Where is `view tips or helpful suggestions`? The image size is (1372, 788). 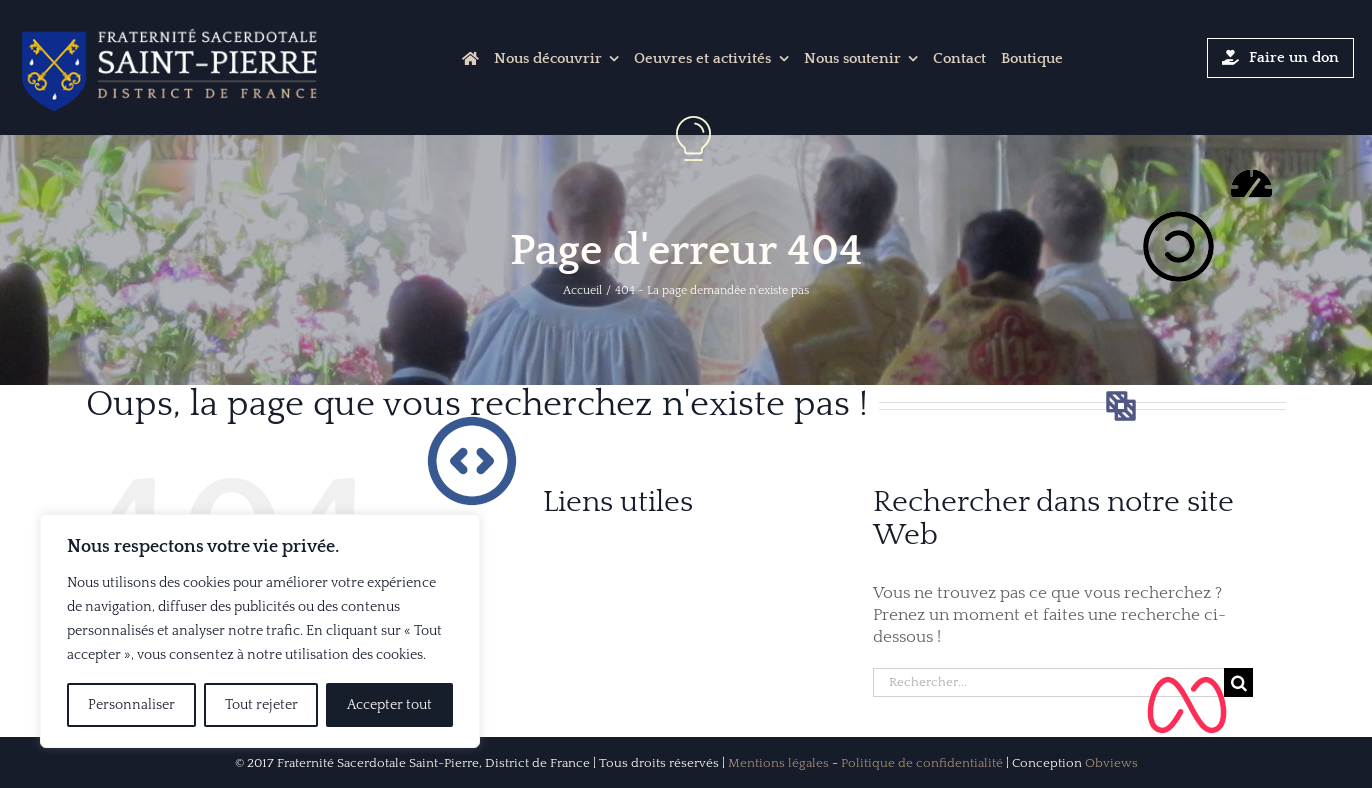
view tips or helpful suggestions is located at coordinates (693, 138).